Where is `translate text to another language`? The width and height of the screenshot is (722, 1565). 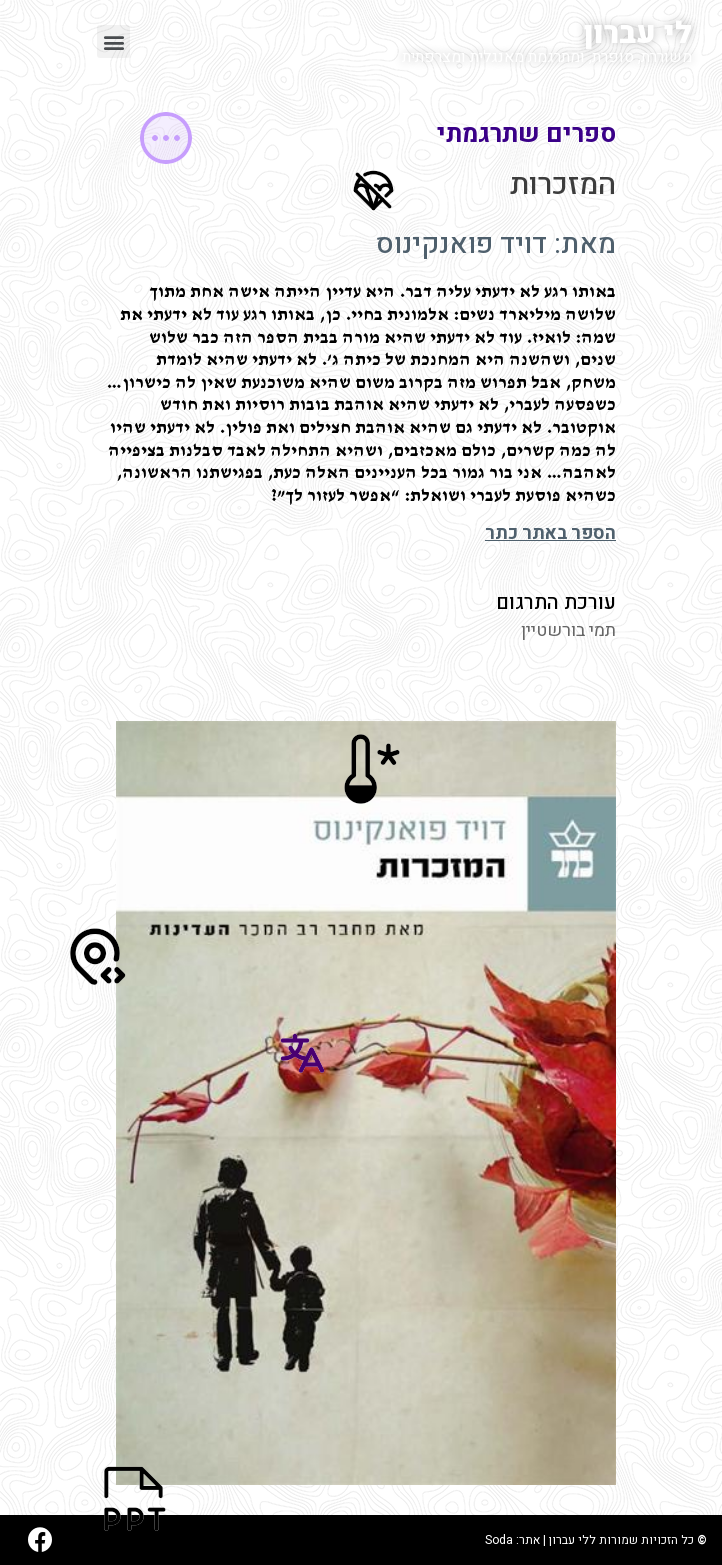
translate text to another language is located at coordinates (301, 1054).